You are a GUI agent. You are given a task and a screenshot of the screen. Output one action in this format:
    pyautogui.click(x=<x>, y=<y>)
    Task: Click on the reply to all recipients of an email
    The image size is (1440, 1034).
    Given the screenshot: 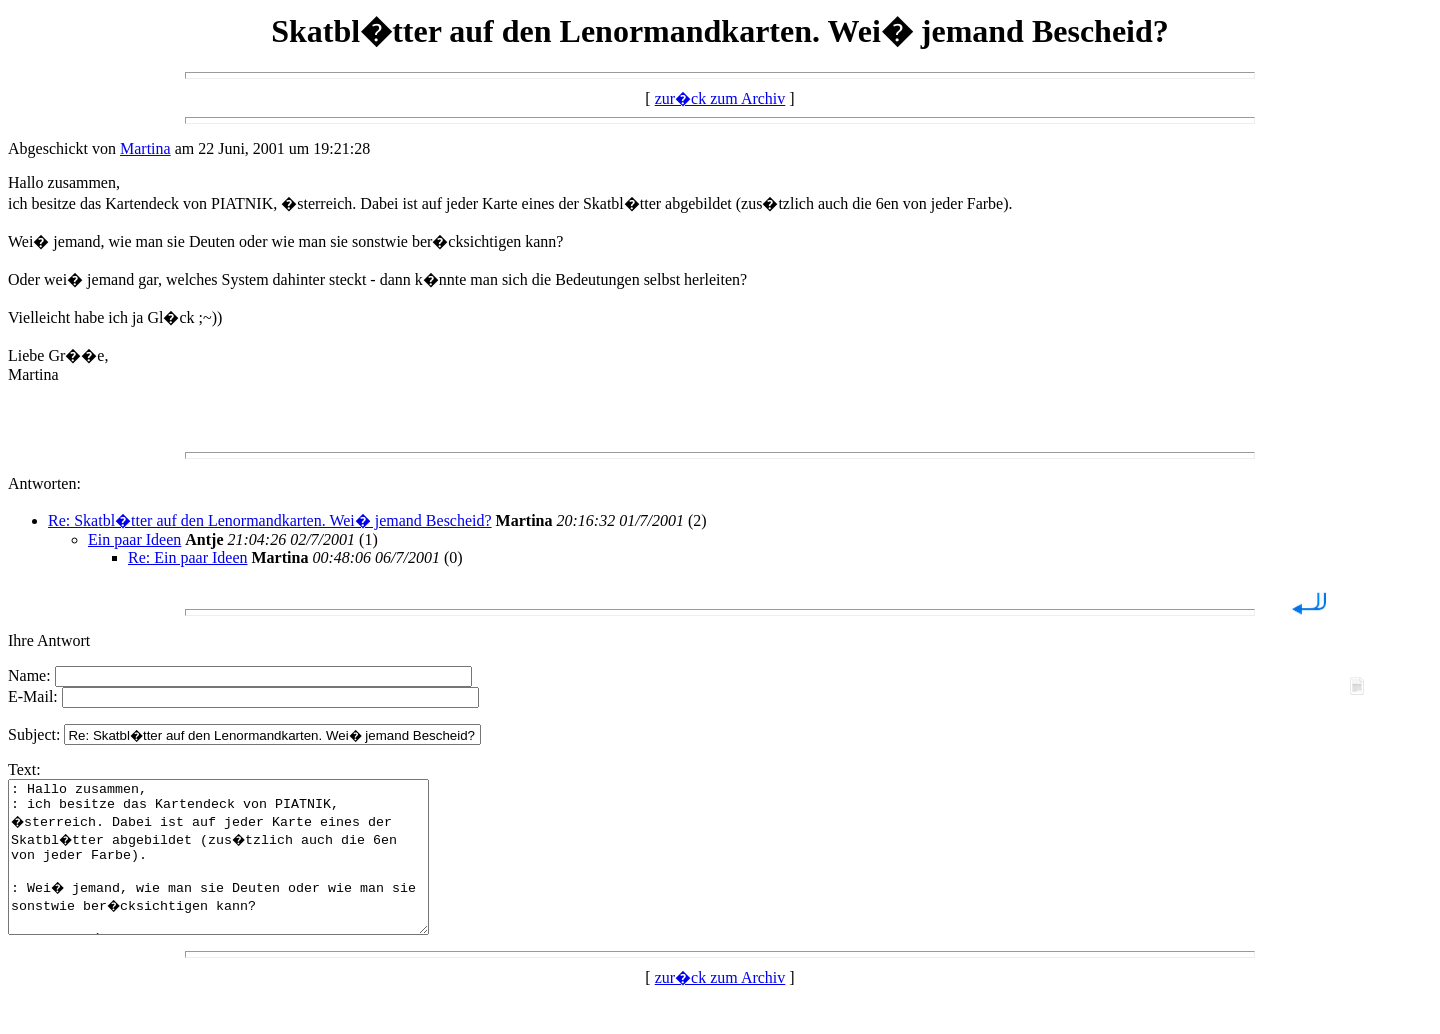 What is the action you would take?
    pyautogui.click(x=1308, y=601)
    